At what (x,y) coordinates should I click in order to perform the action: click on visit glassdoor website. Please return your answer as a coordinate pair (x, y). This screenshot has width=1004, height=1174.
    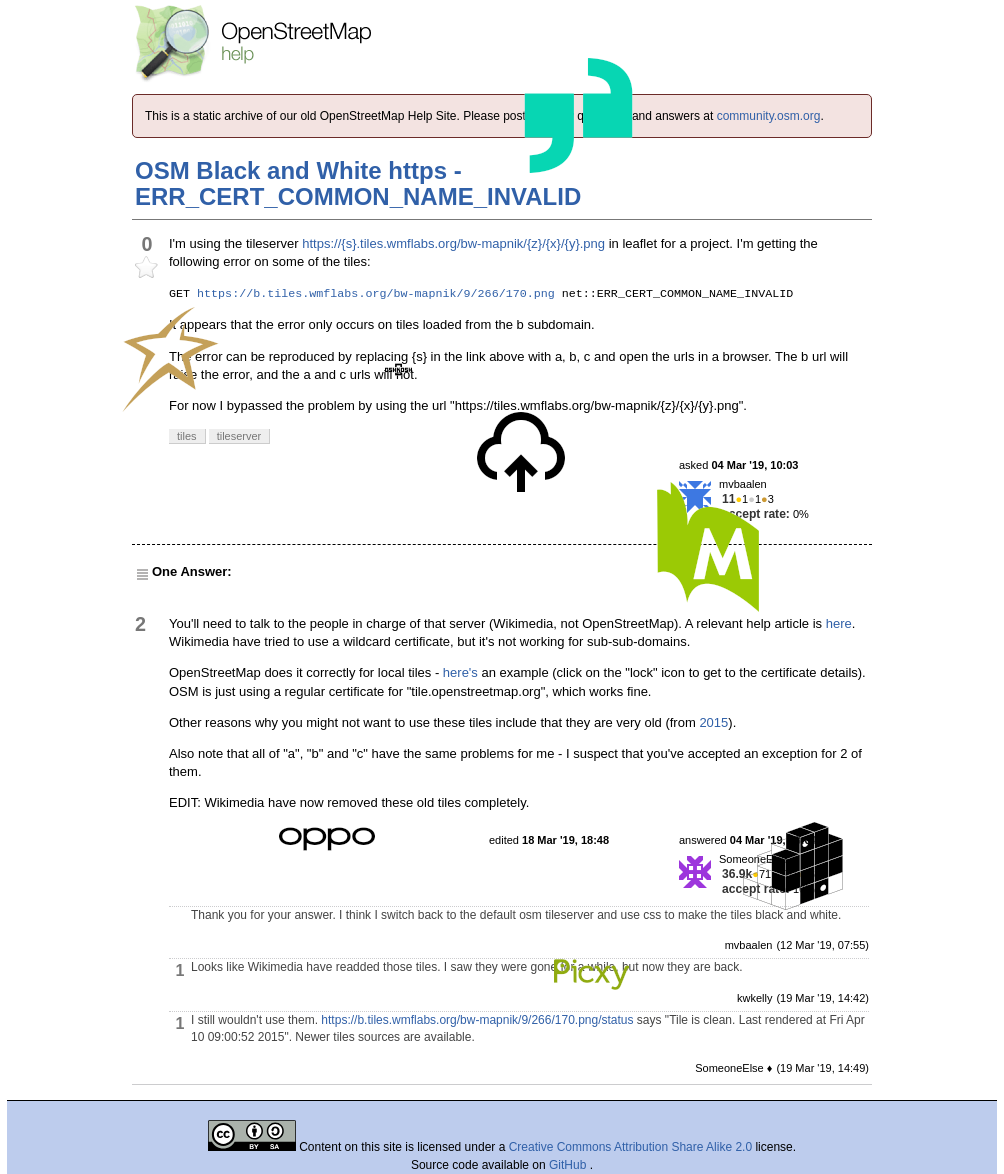
    Looking at the image, I should click on (578, 115).